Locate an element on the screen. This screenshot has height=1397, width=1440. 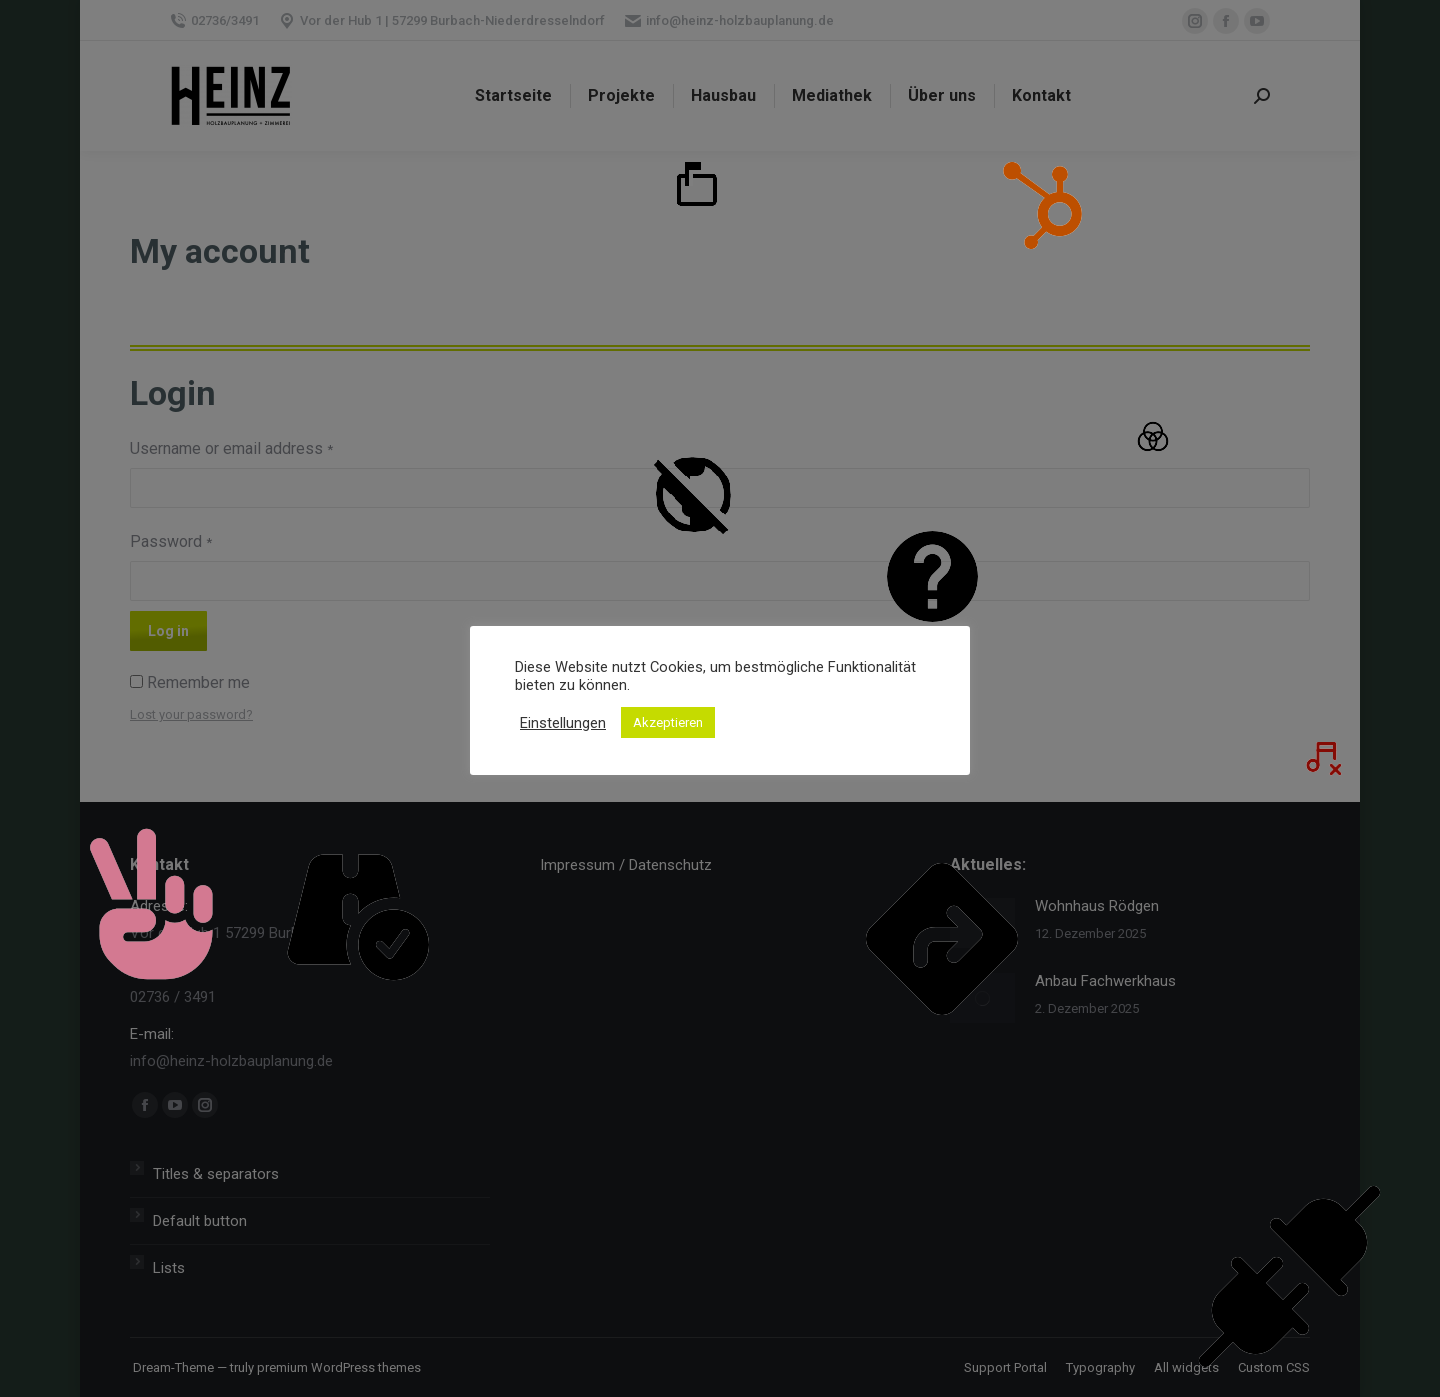
open HubSpot integration is located at coordinates (1042, 205).